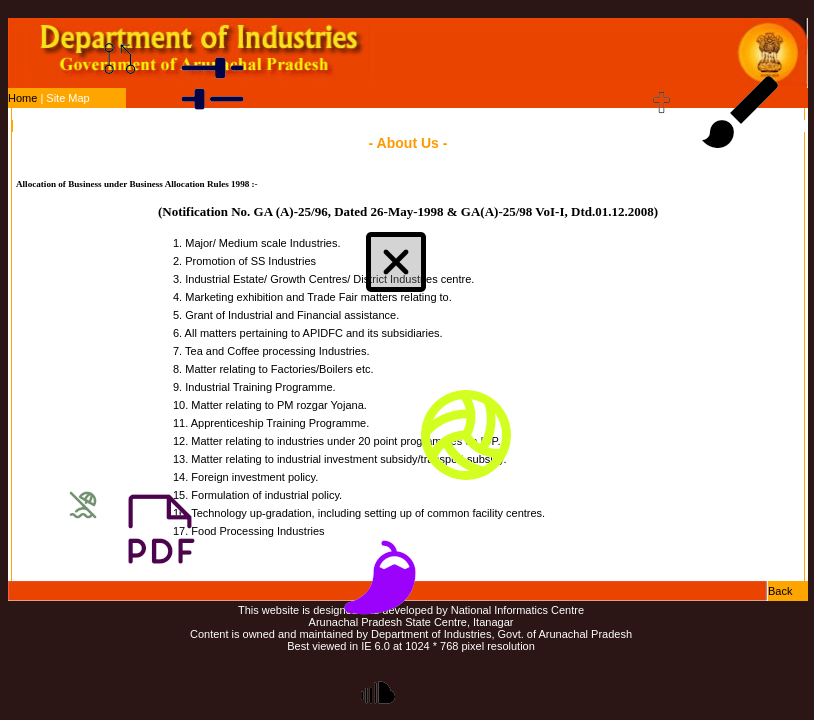 This screenshot has width=814, height=720. I want to click on beach or coastal area unavailable, so click(83, 505).